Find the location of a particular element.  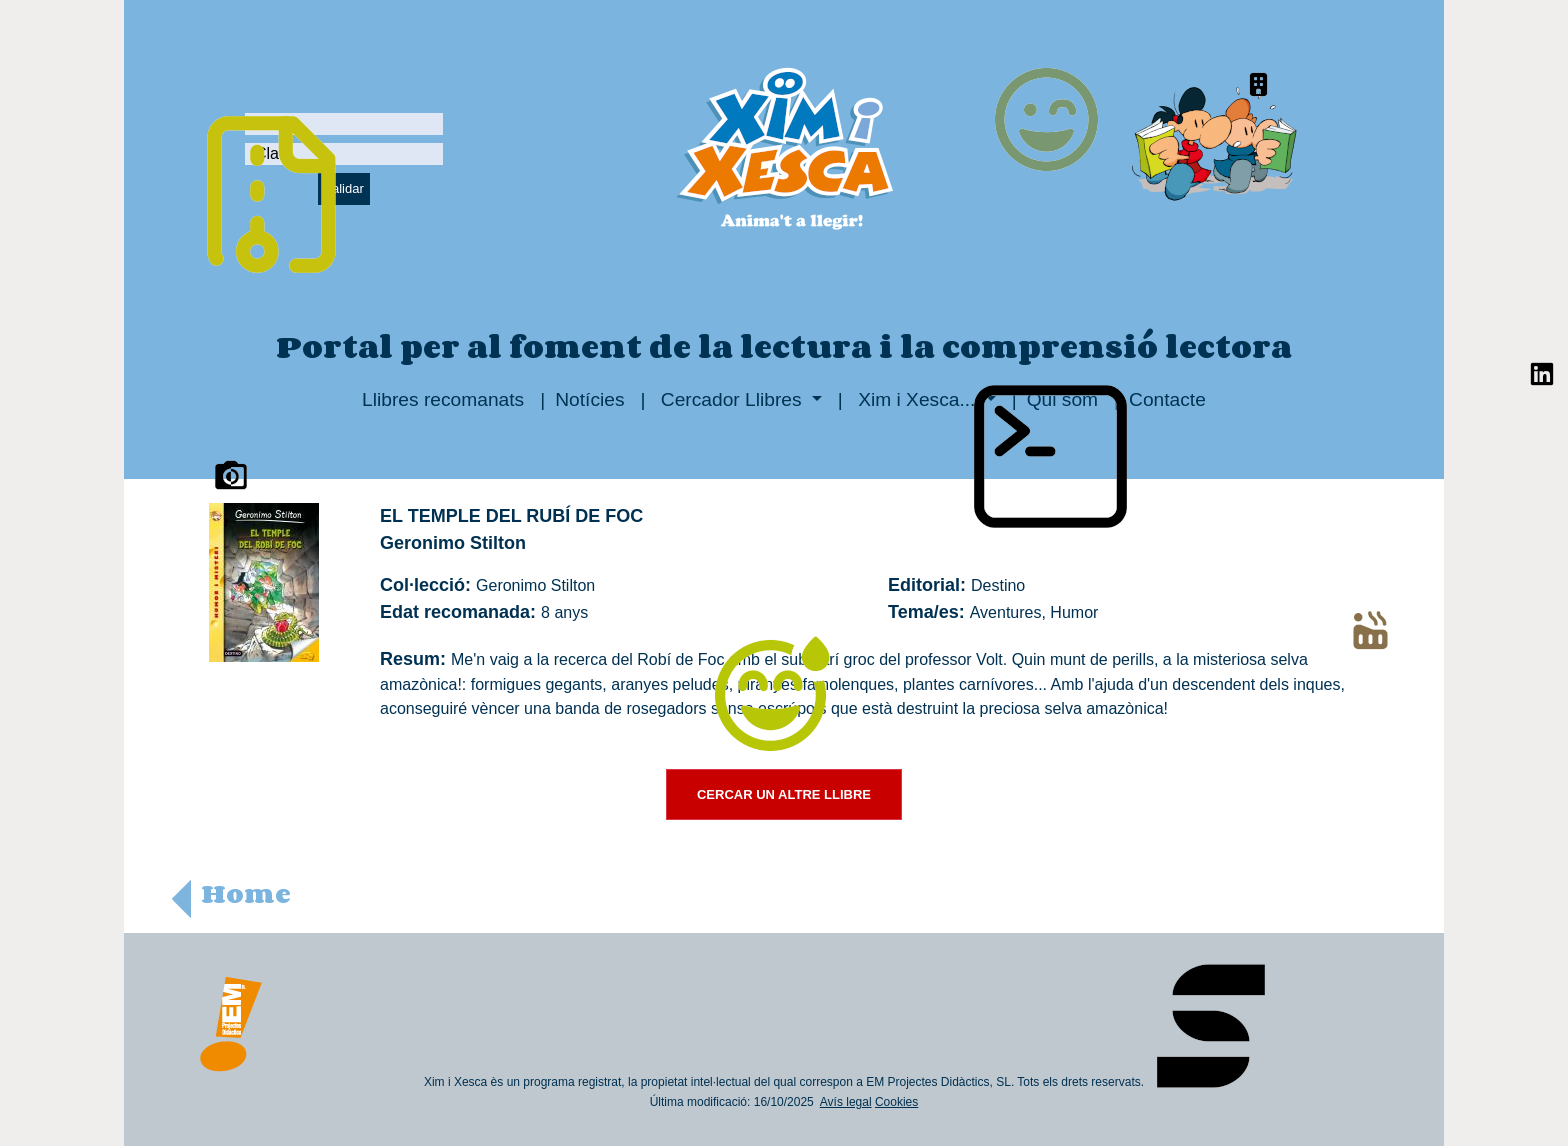

react with a nervous or relieved expression is located at coordinates (770, 695).